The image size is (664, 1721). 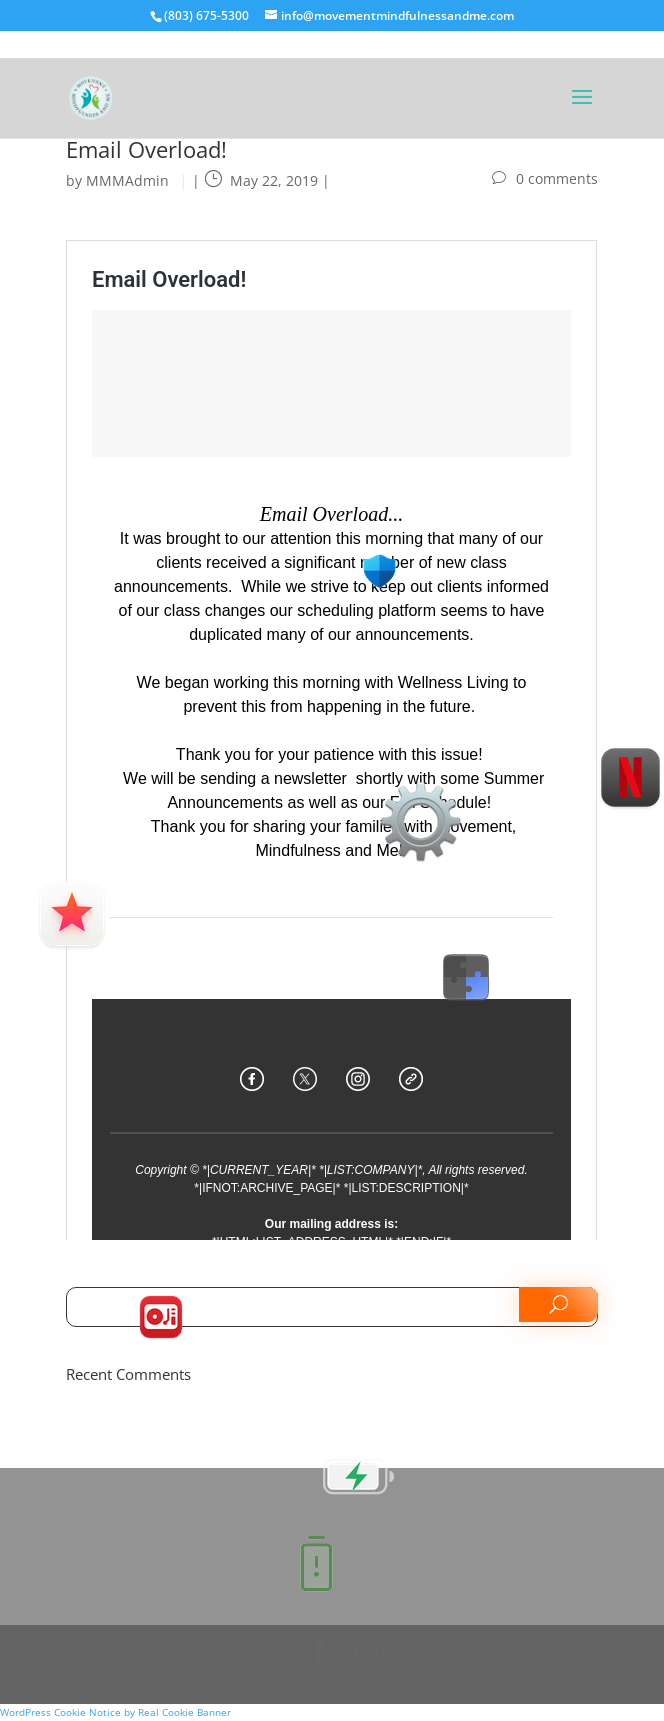 I want to click on windows defender security status, so click(x=379, y=571).